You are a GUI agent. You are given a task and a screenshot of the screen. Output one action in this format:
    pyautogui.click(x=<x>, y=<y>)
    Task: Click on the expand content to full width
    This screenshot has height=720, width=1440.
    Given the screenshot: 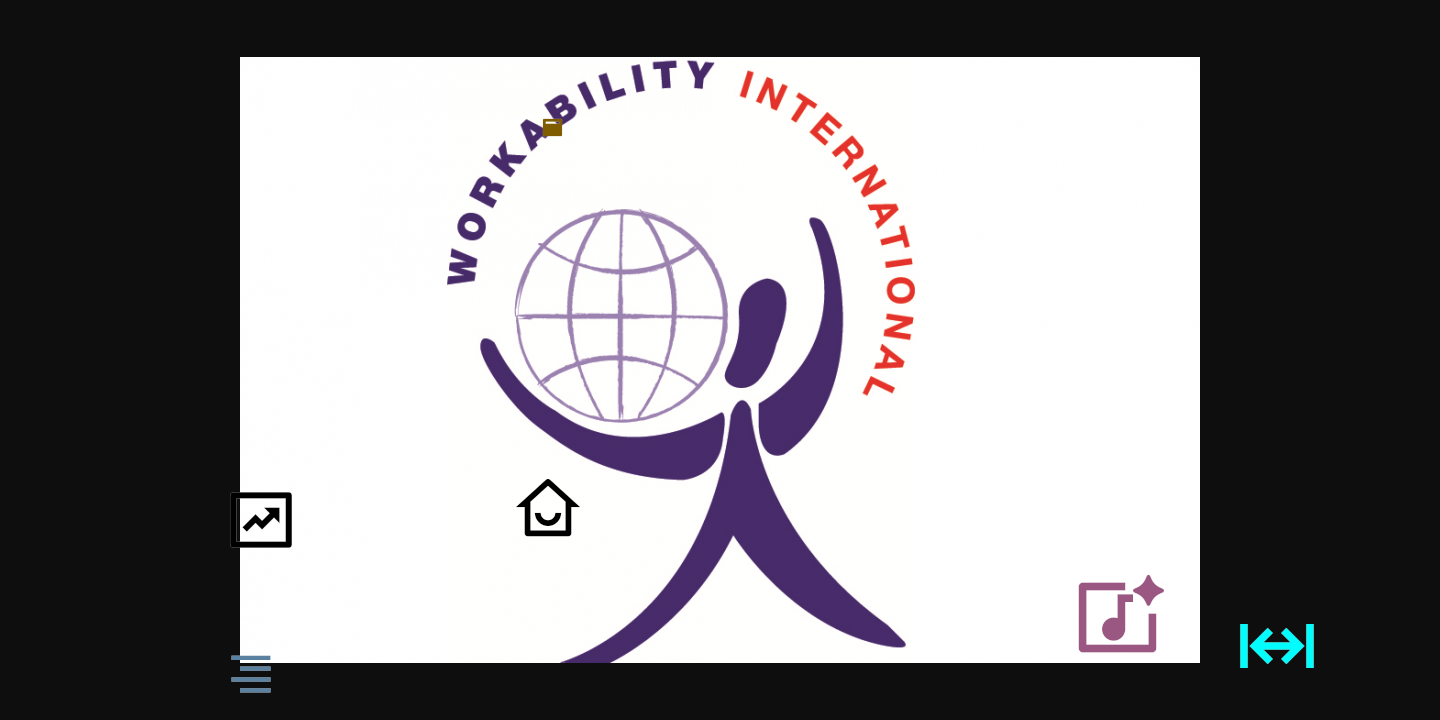 What is the action you would take?
    pyautogui.click(x=1277, y=646)
    